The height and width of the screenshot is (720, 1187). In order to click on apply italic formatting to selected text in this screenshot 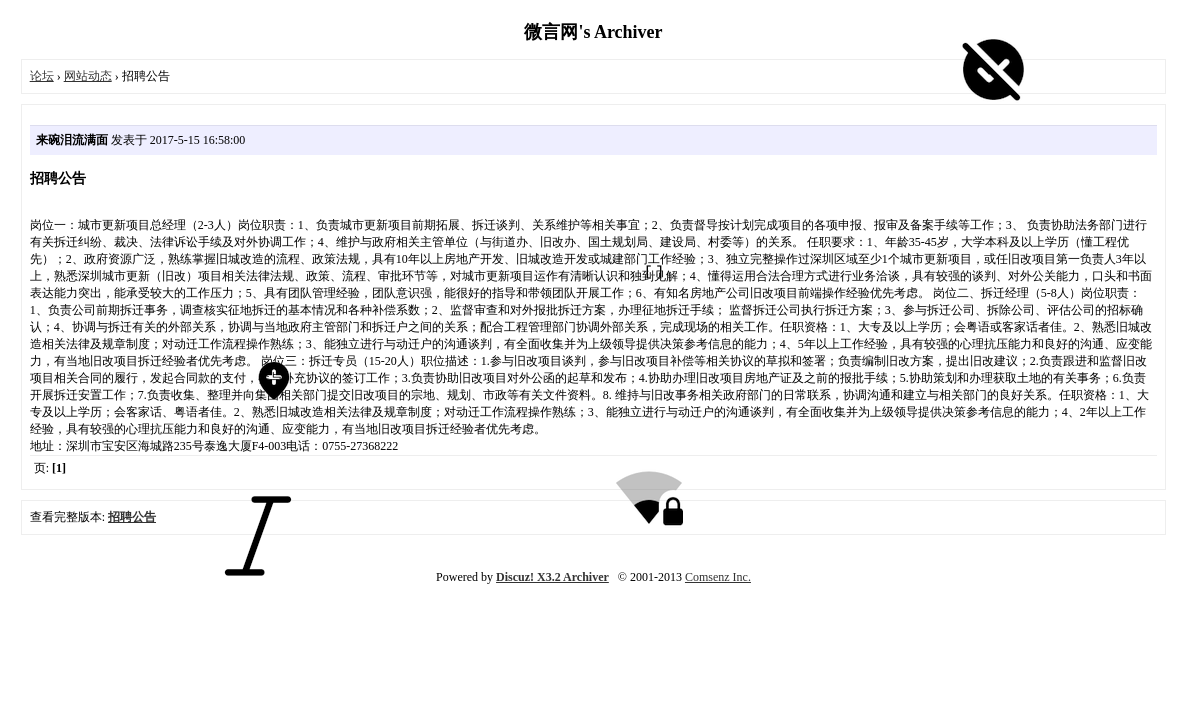, I will do `click(258, 536)`.